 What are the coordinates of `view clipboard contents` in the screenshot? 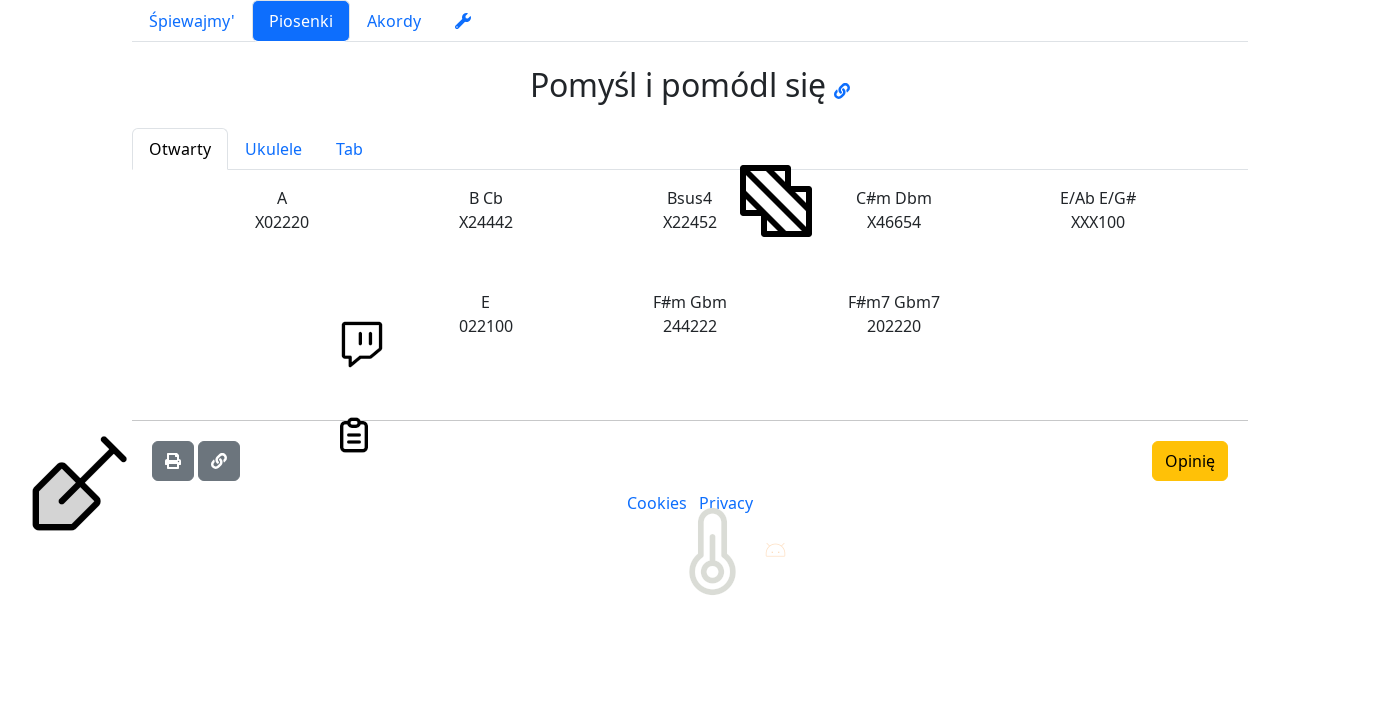 It's located at (354, 435).